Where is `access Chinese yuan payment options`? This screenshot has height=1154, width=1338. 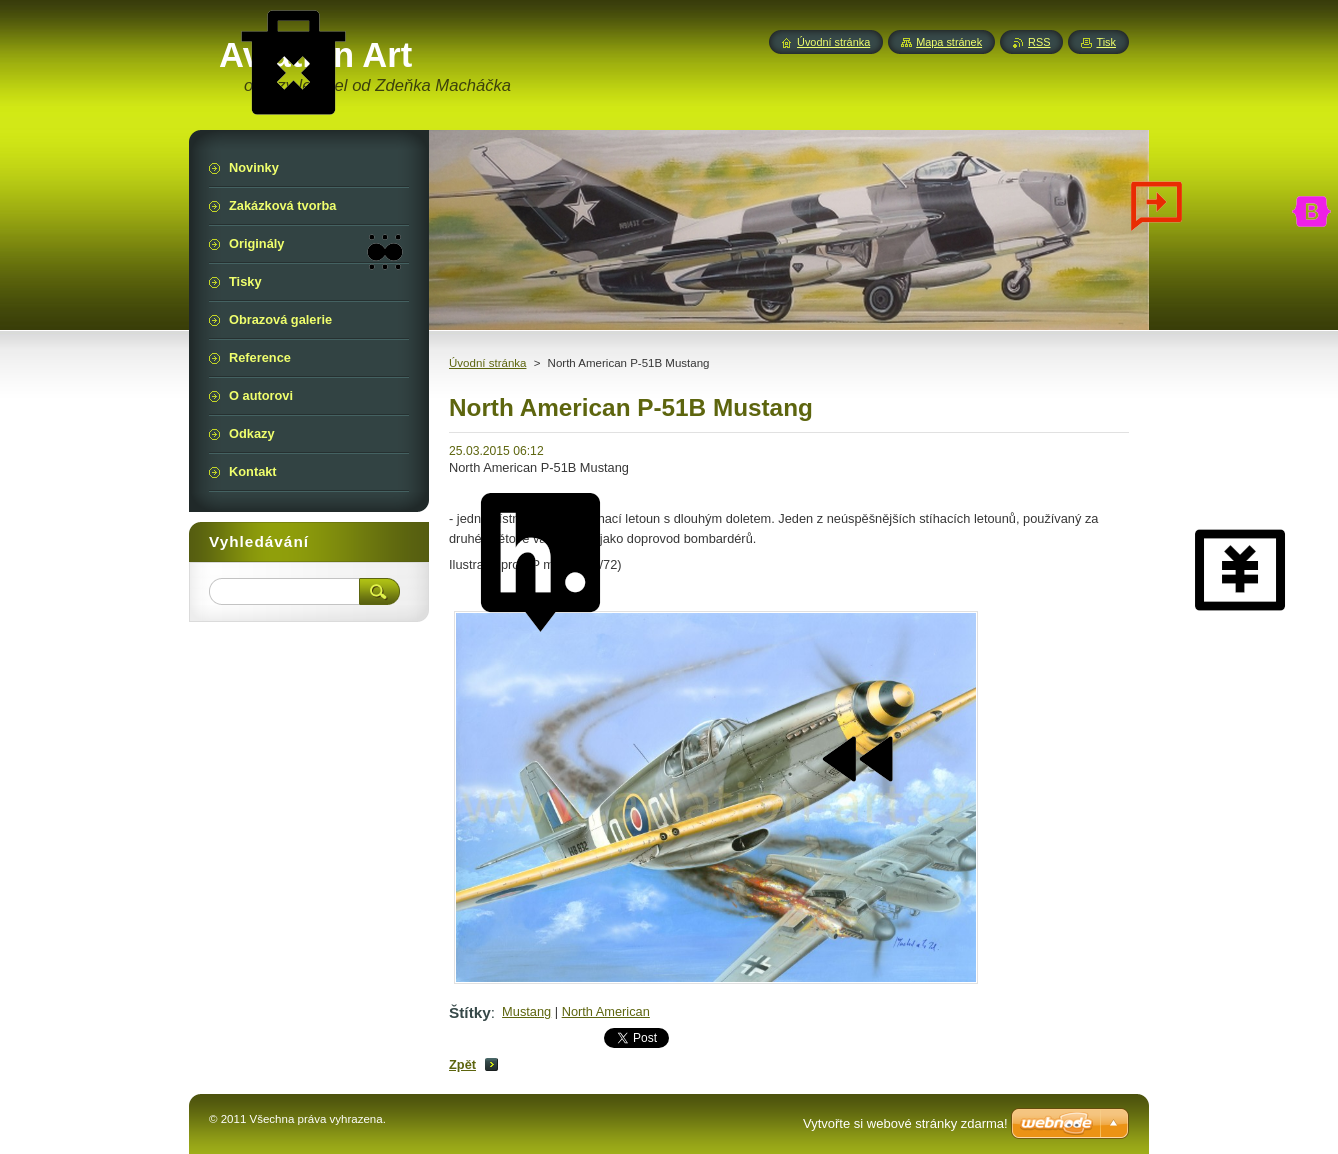 access Chinese yuan payment options is located at coordinates (1240, 570).